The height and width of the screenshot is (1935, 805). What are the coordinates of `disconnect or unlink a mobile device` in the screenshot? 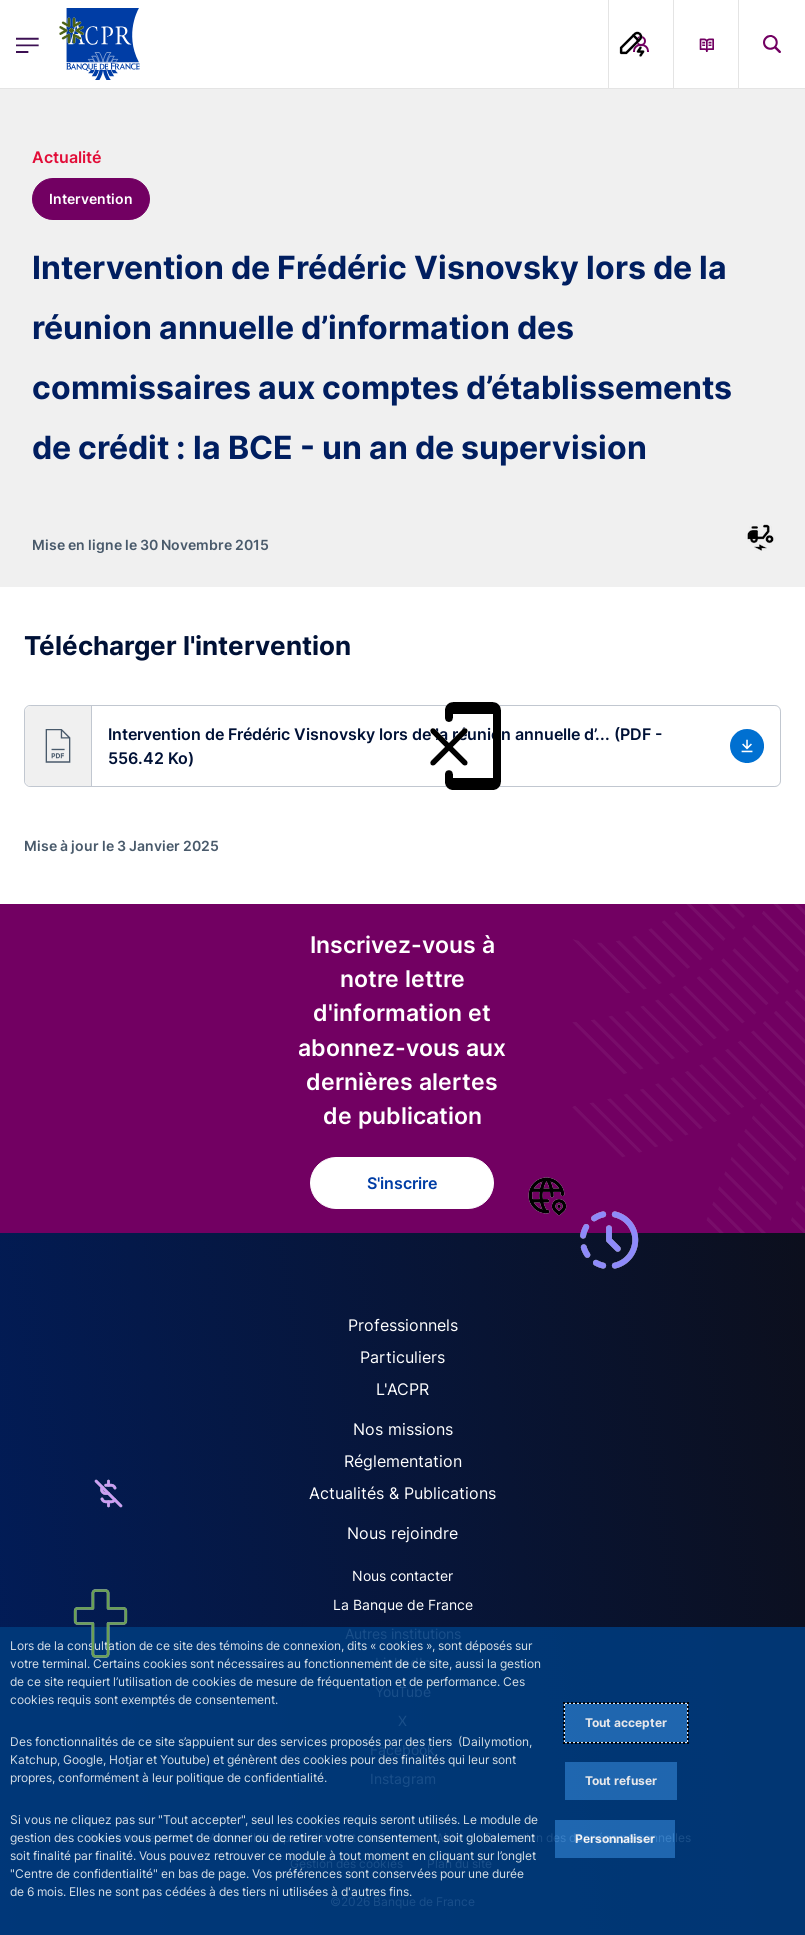 It's located at (465, 746).